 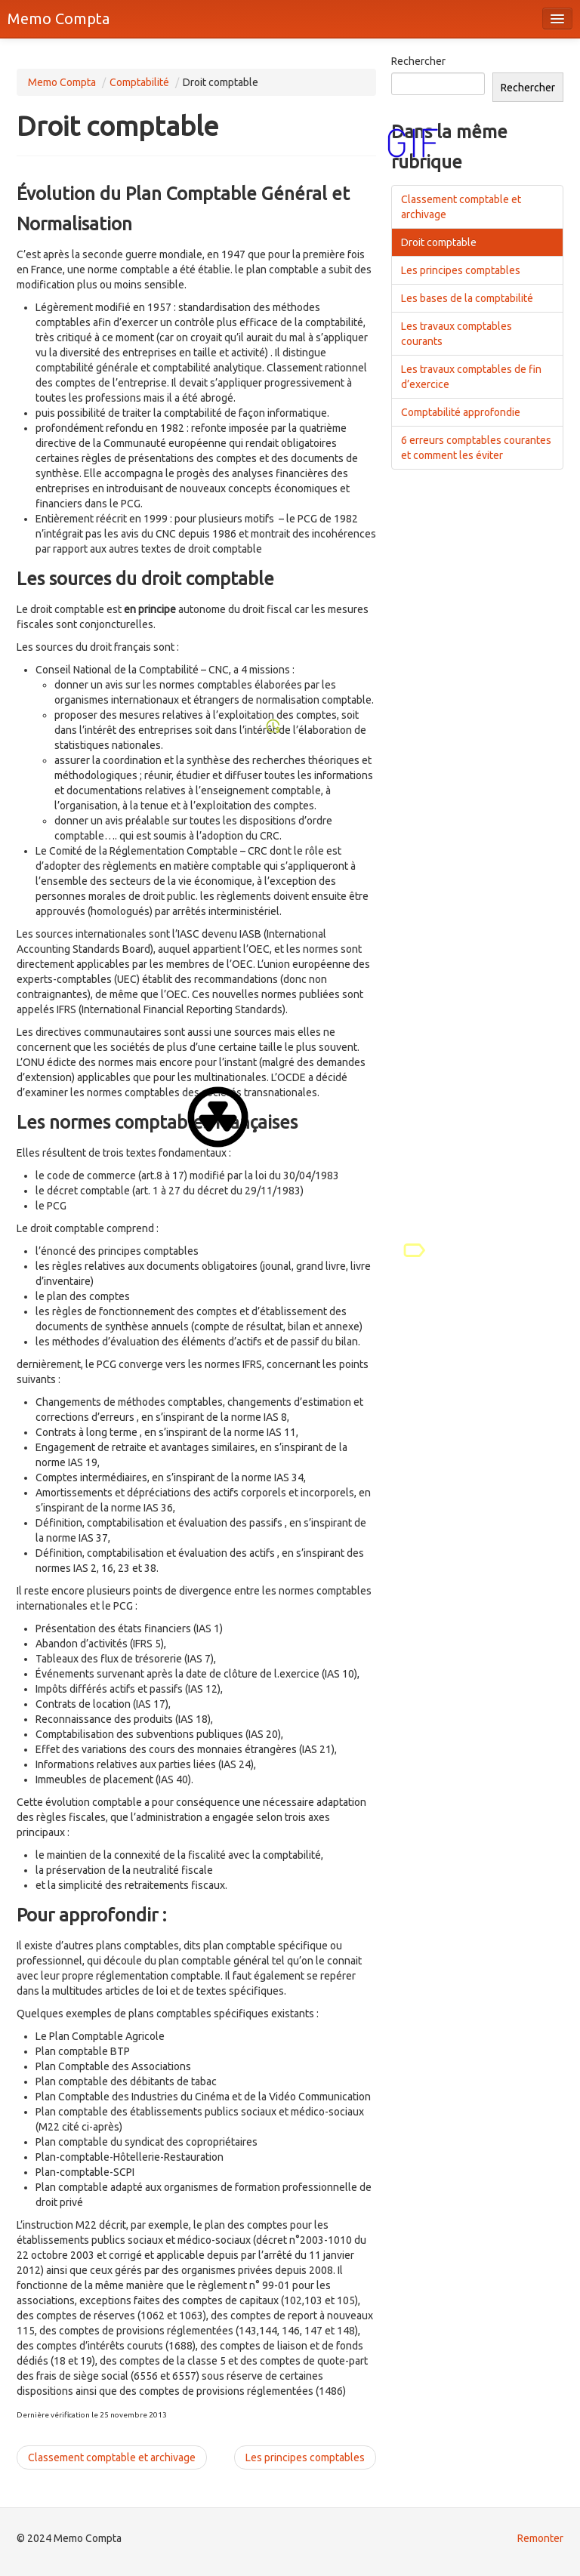 I want to click on insert a gif into your message, so click(x=412, y=143).